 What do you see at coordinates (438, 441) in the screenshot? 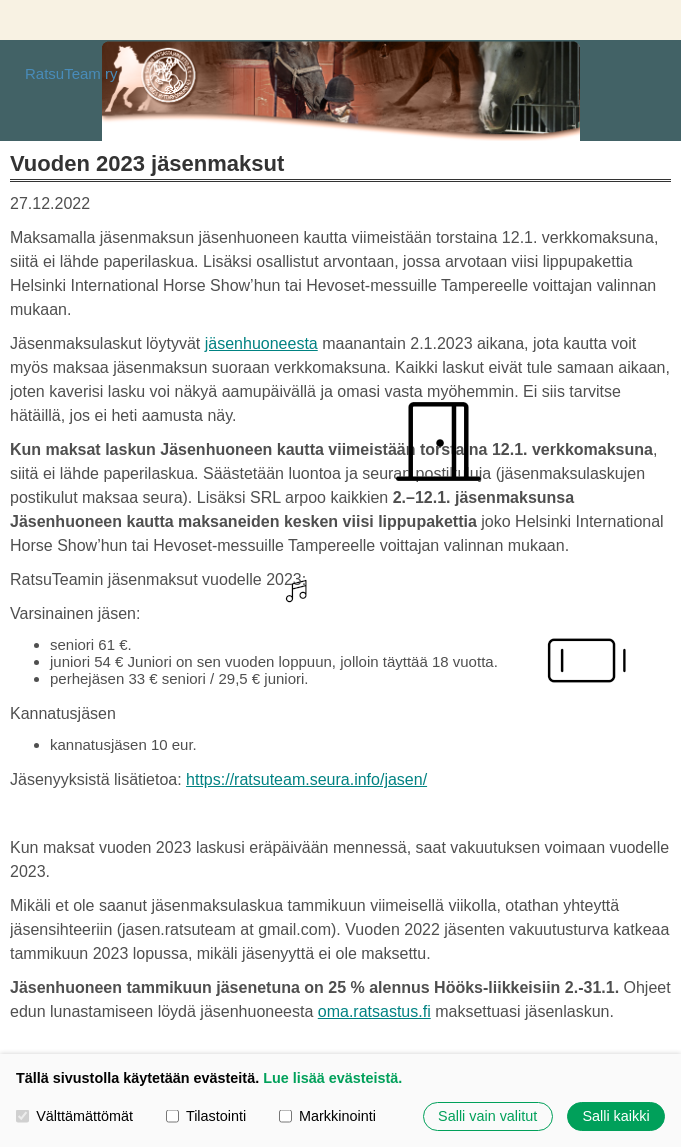
I see `log out or exit the application` at bounding box center [438, 441].